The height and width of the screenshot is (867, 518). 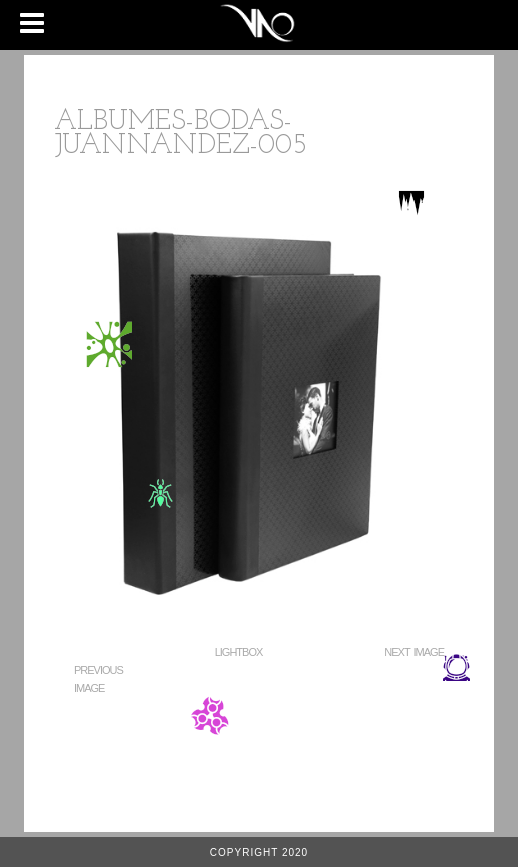 What do you see at coordinates (209, 715) in the screenshot?
I see `a throwing star or shuriken weapon in a game inventory` at bounding box center [209, 715].